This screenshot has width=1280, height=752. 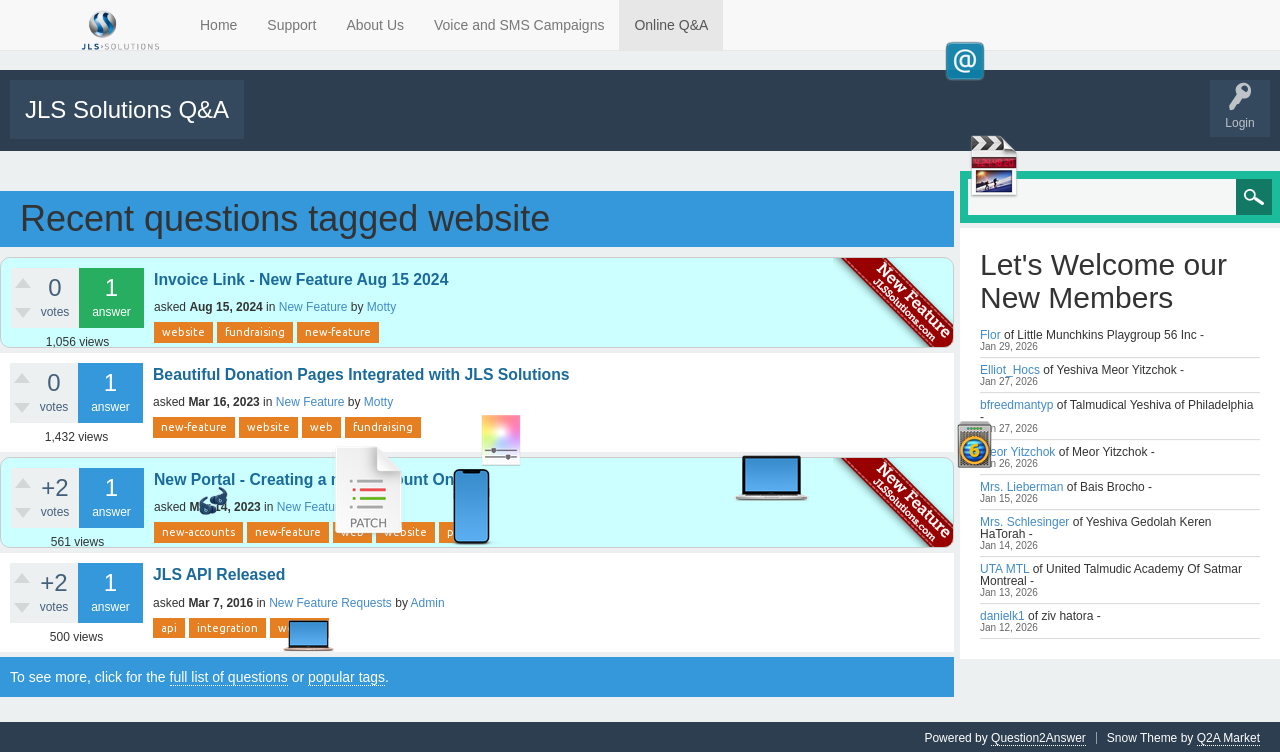 What do you see at coordinates (501, 440) in the screenshot?
I see `adjust color preset or gradient settings` at bounding box center [501, 440].